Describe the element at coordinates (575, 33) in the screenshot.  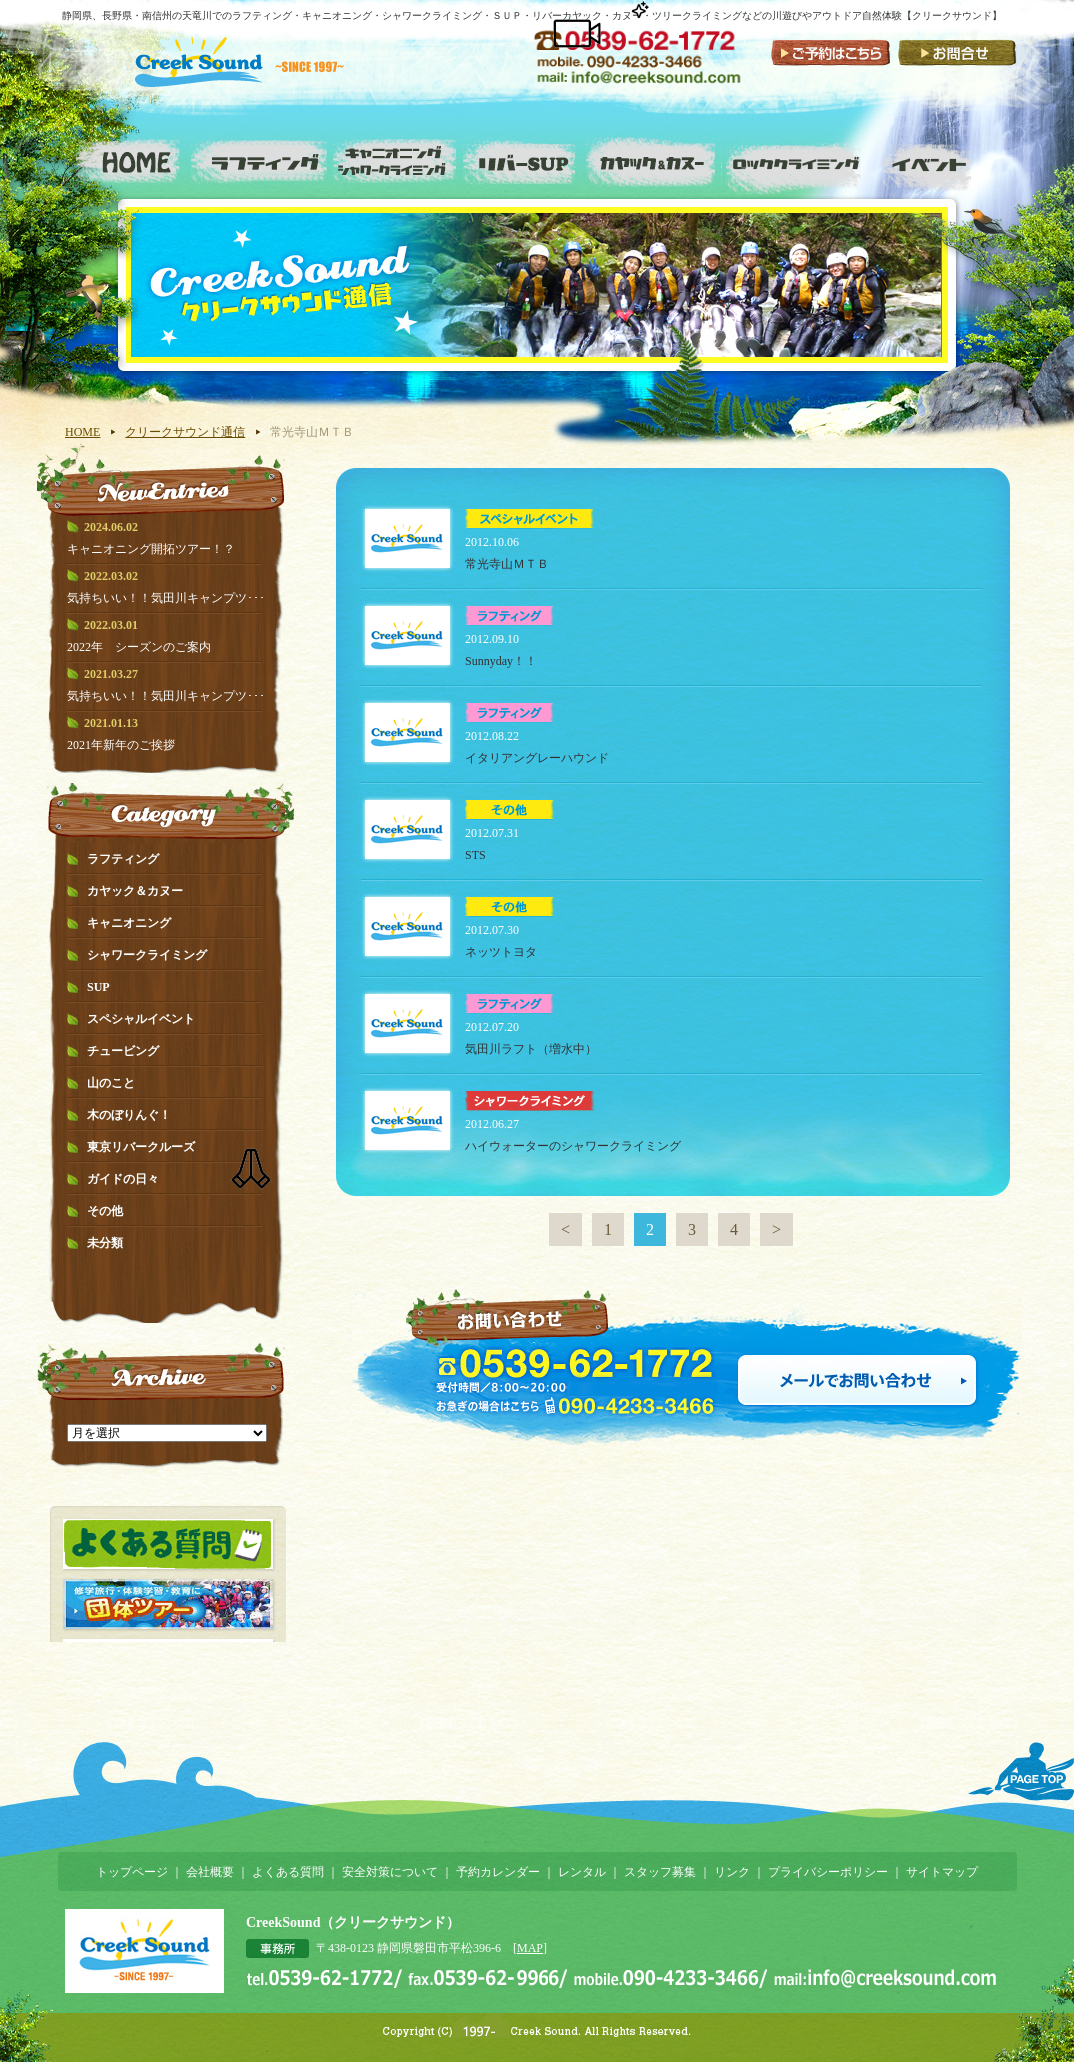
I see `start video recording` at that location.